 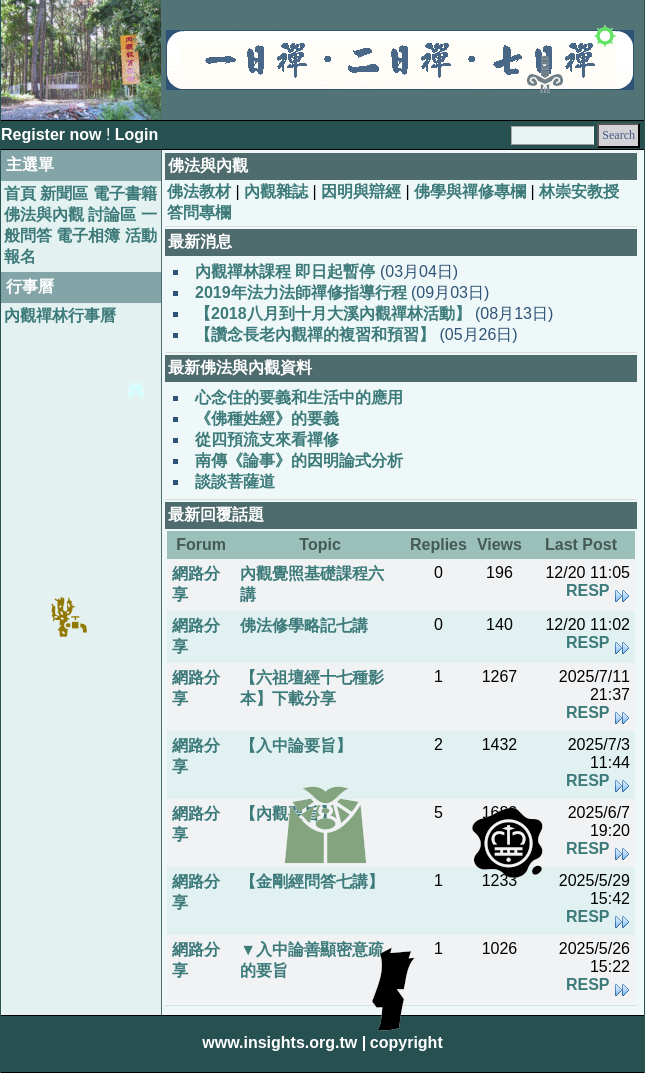 I want to click on spikeball game or sports activity, so click(x=605, y=36).